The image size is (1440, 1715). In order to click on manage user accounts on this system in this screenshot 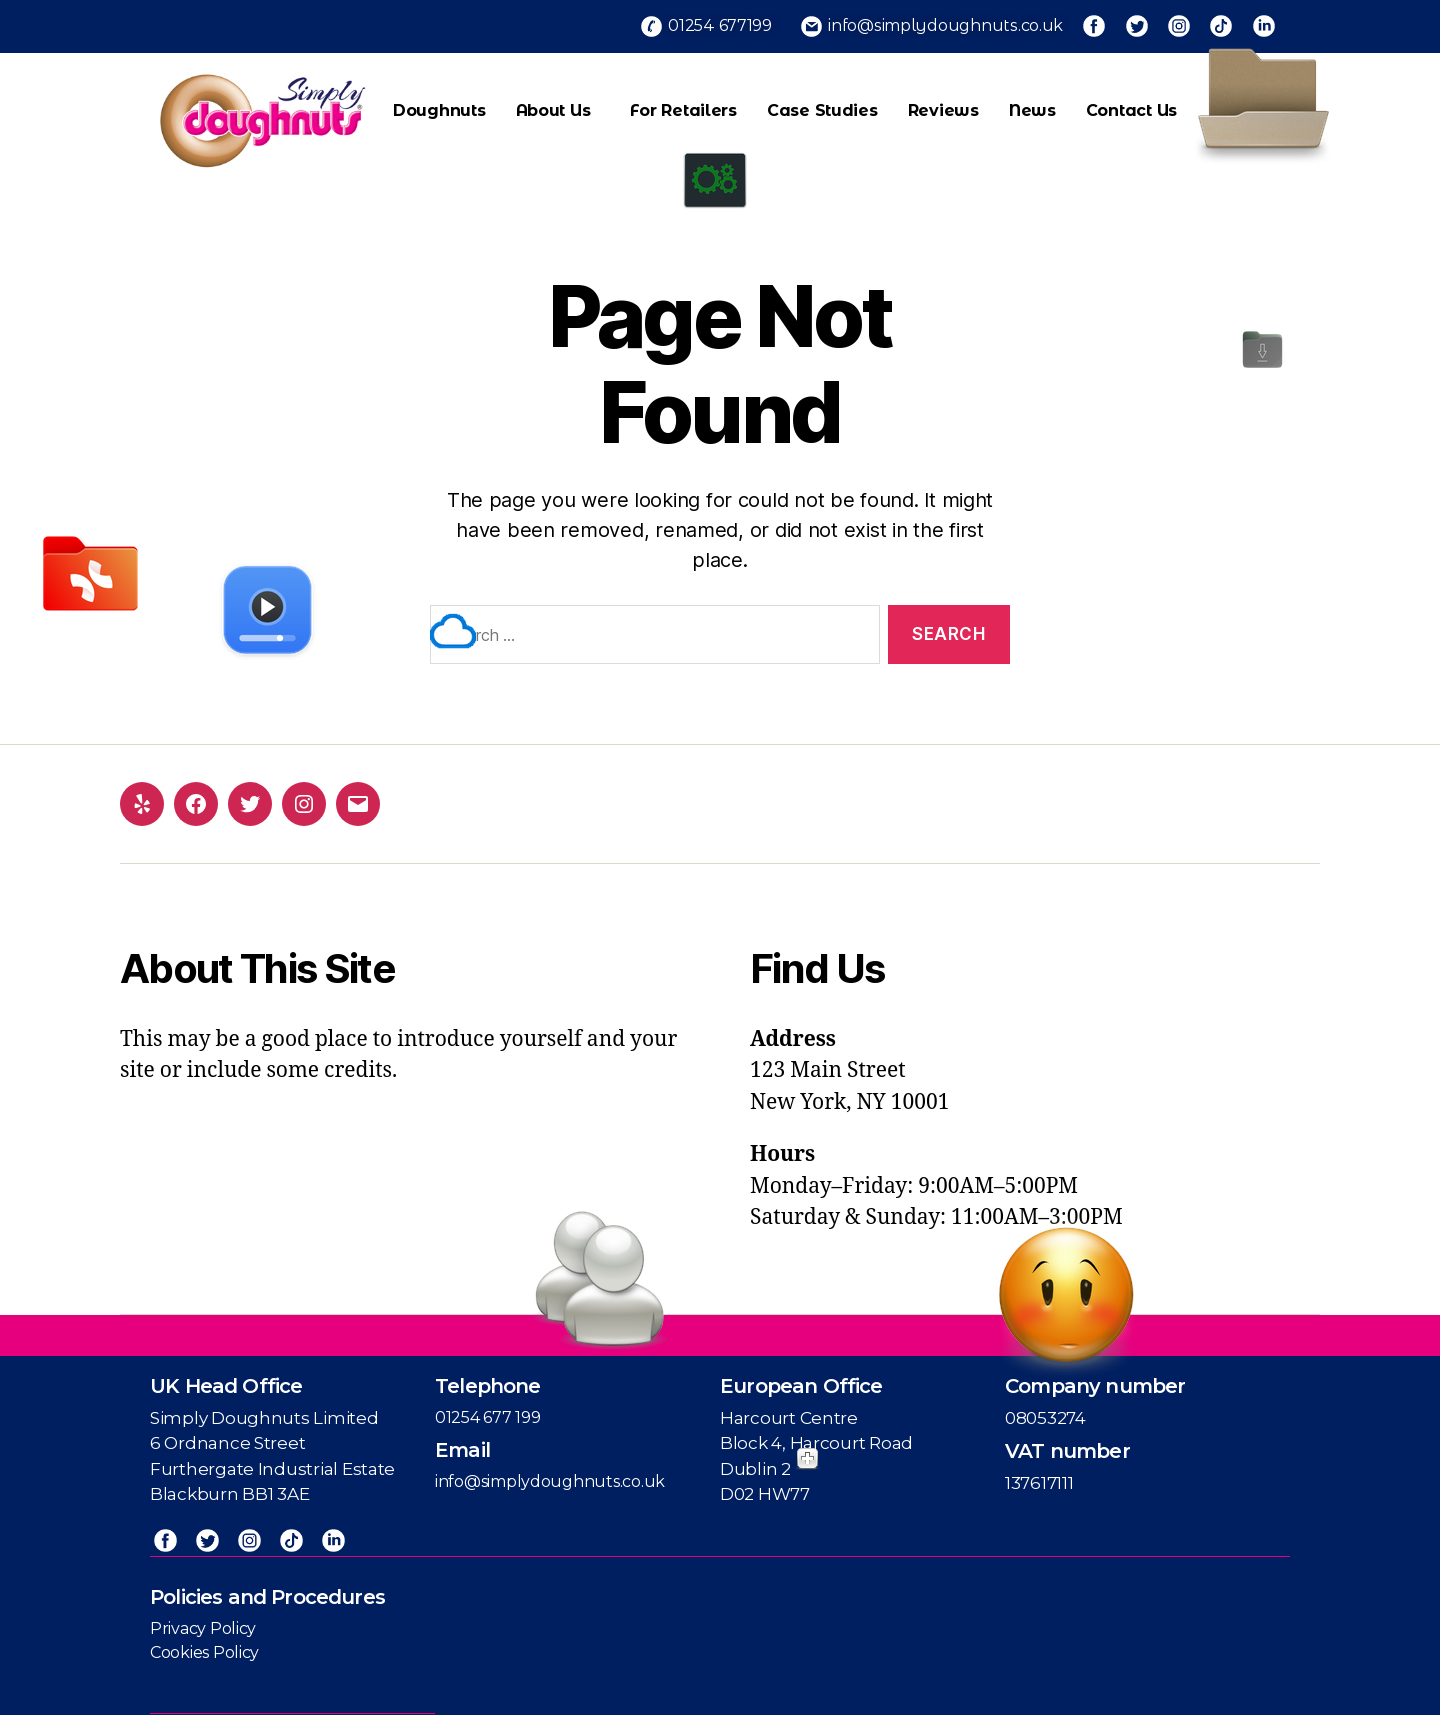, I will do `click(600, 1280)`.